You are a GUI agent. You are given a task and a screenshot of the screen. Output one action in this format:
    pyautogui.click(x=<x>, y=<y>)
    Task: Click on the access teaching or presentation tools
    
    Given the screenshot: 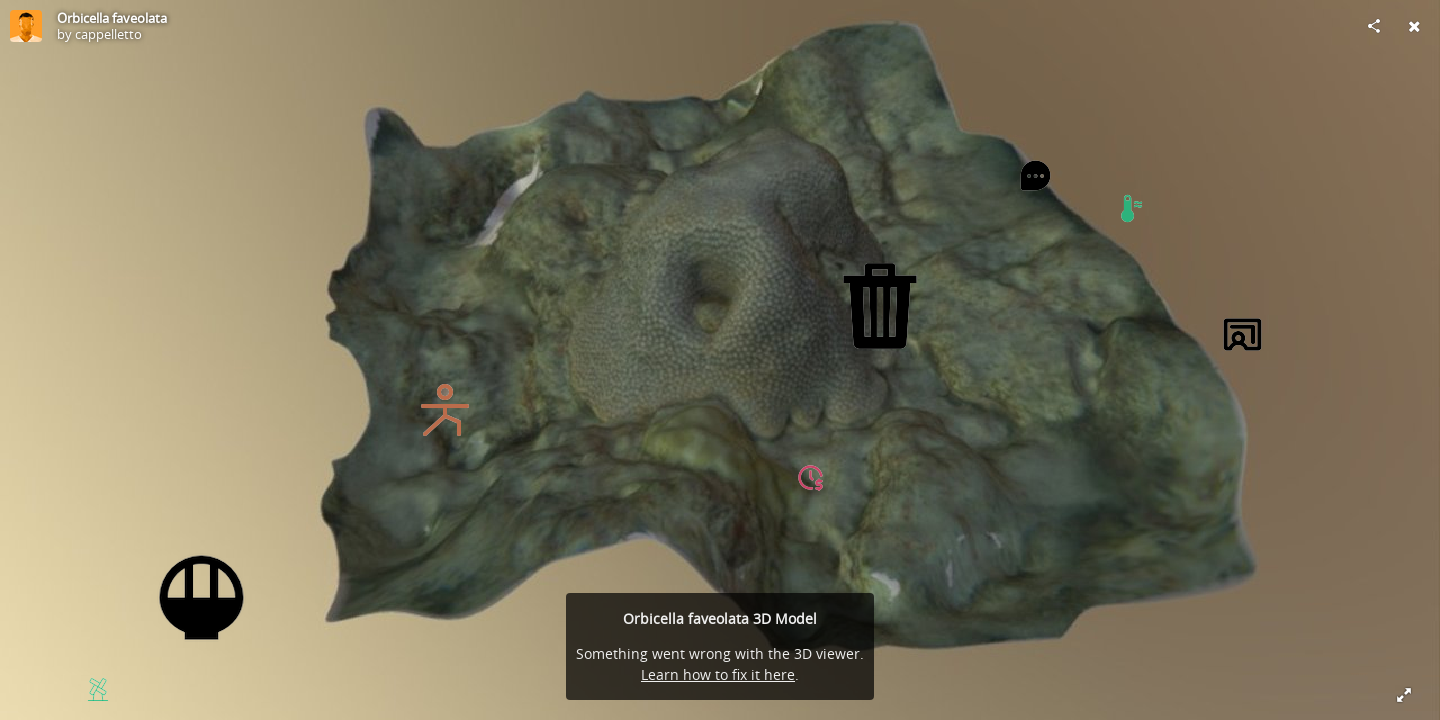 What is the action you would take?
    pyautogui.click(x=1242, y=334)
    